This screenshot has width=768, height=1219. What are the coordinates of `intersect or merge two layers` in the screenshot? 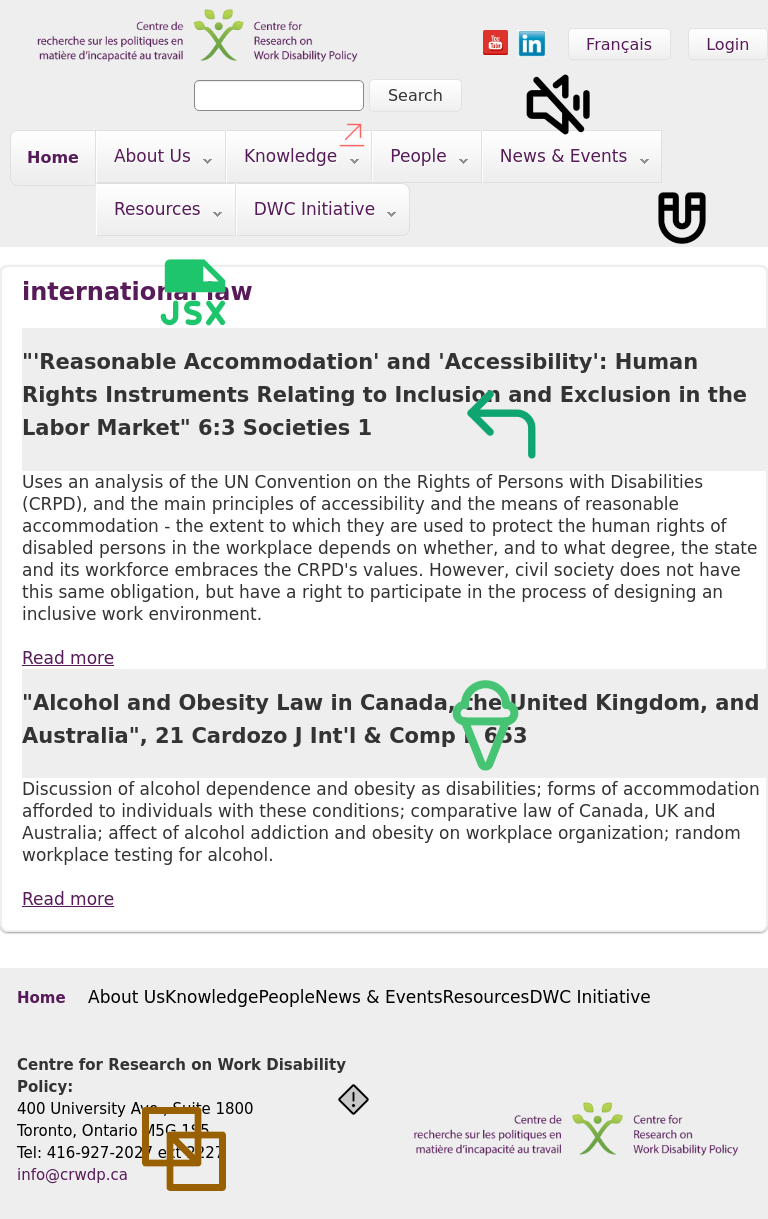 It's located at (184, 1149).